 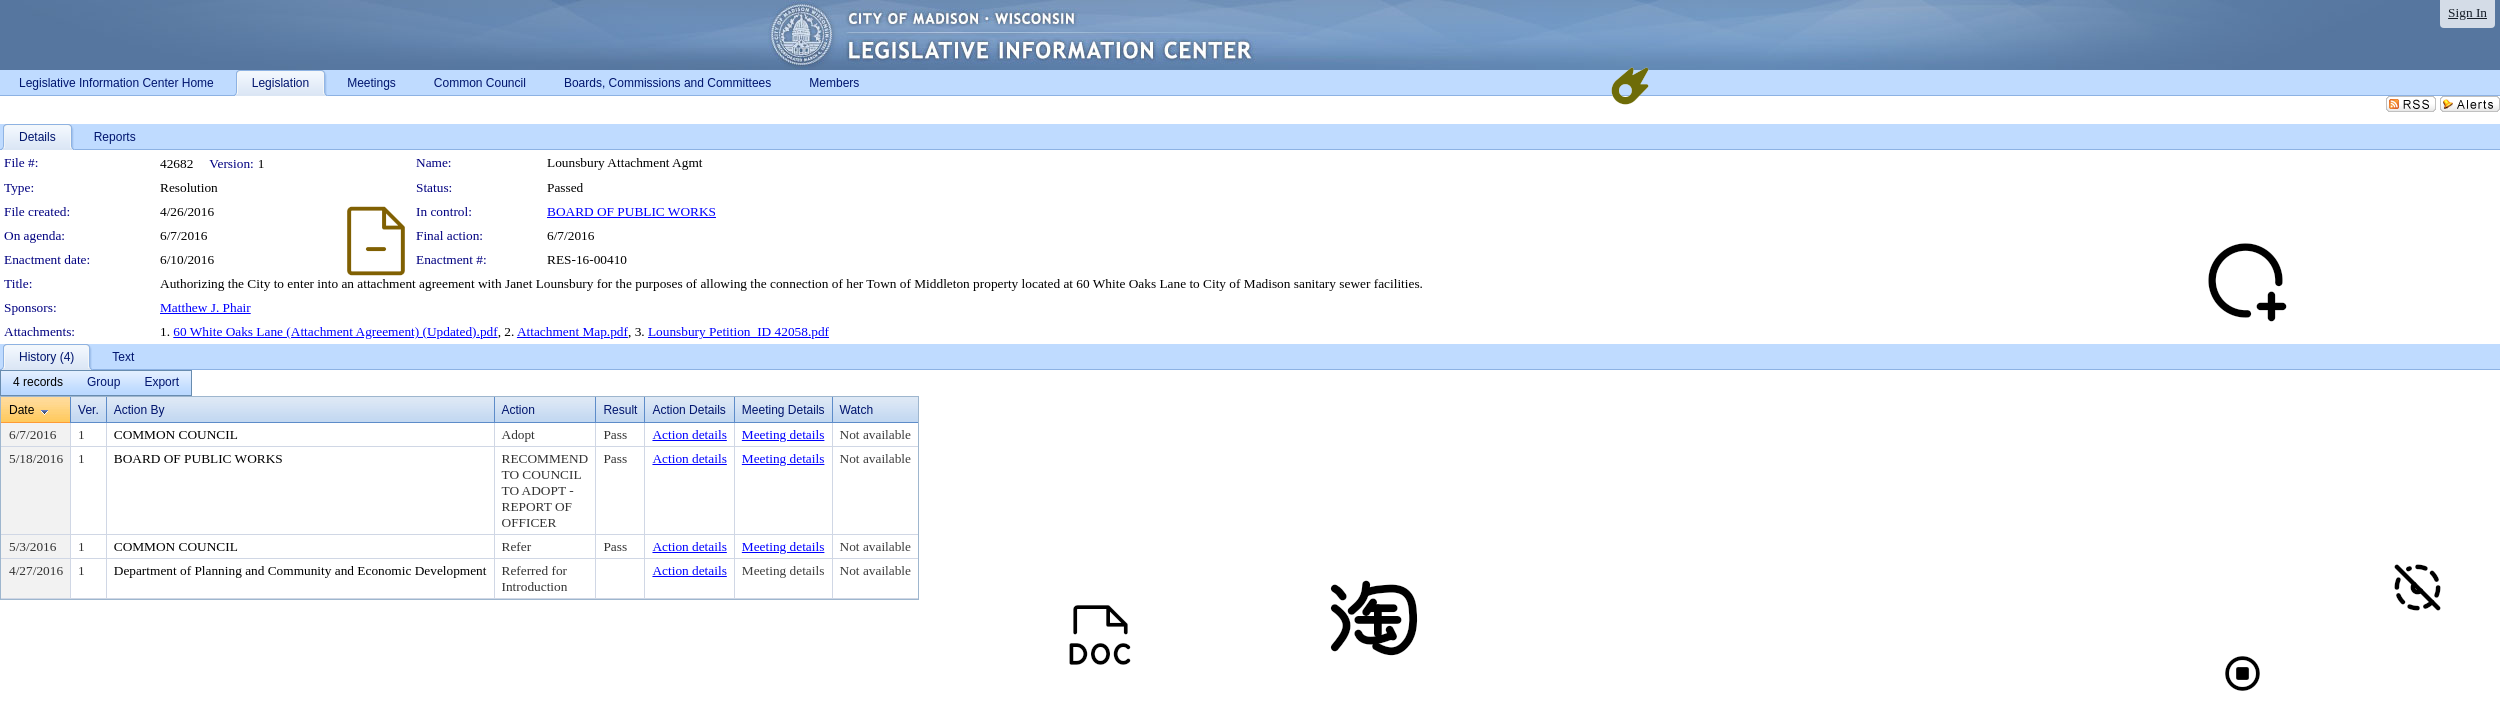 What do you see at coordinates (376, 241) in the screenshot?
I see `remove a file or document` at bounding box center [376, 241].